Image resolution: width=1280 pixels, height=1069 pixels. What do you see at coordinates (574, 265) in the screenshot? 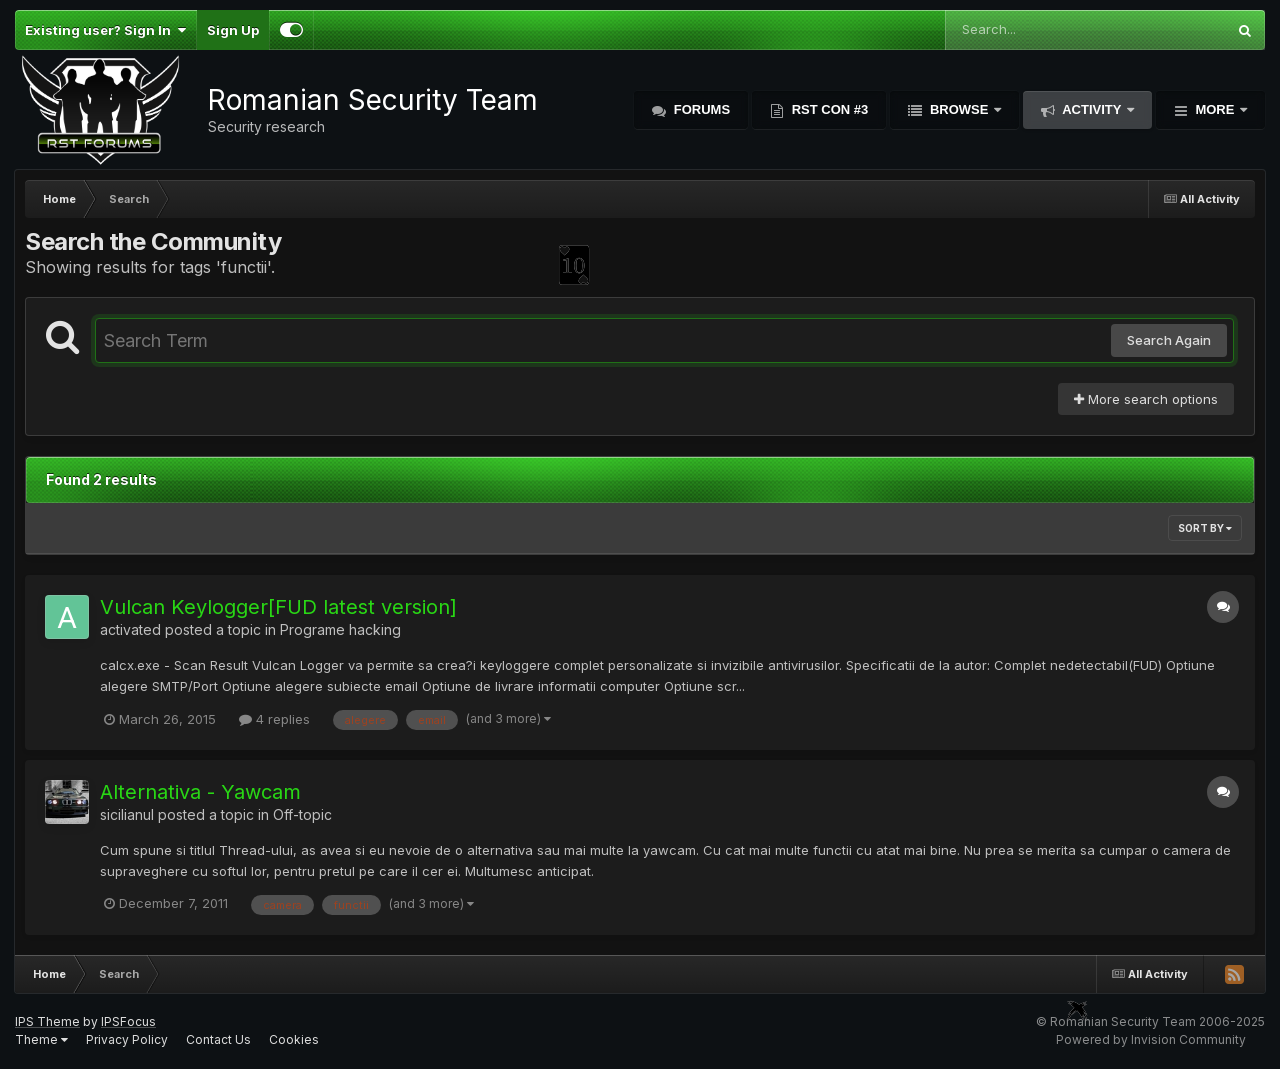
I see `ten of hearts playing card` at bounding box center [574, 265].